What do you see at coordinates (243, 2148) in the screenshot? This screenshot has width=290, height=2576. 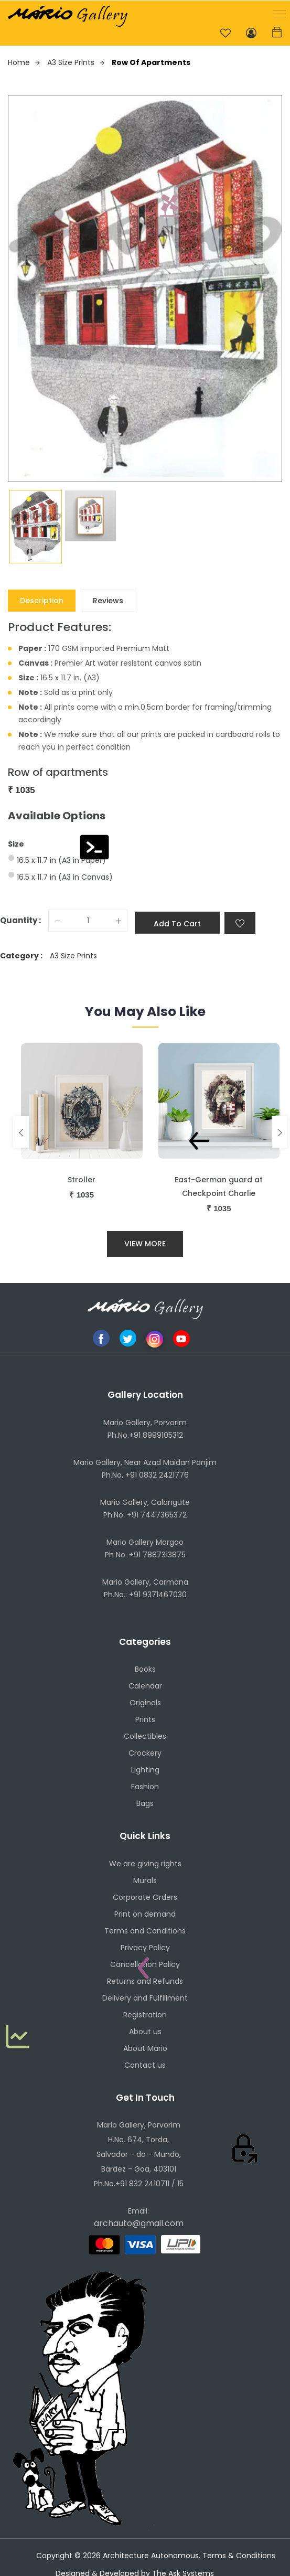 I see `share secure content with others` at bounding box center [243, 2148].